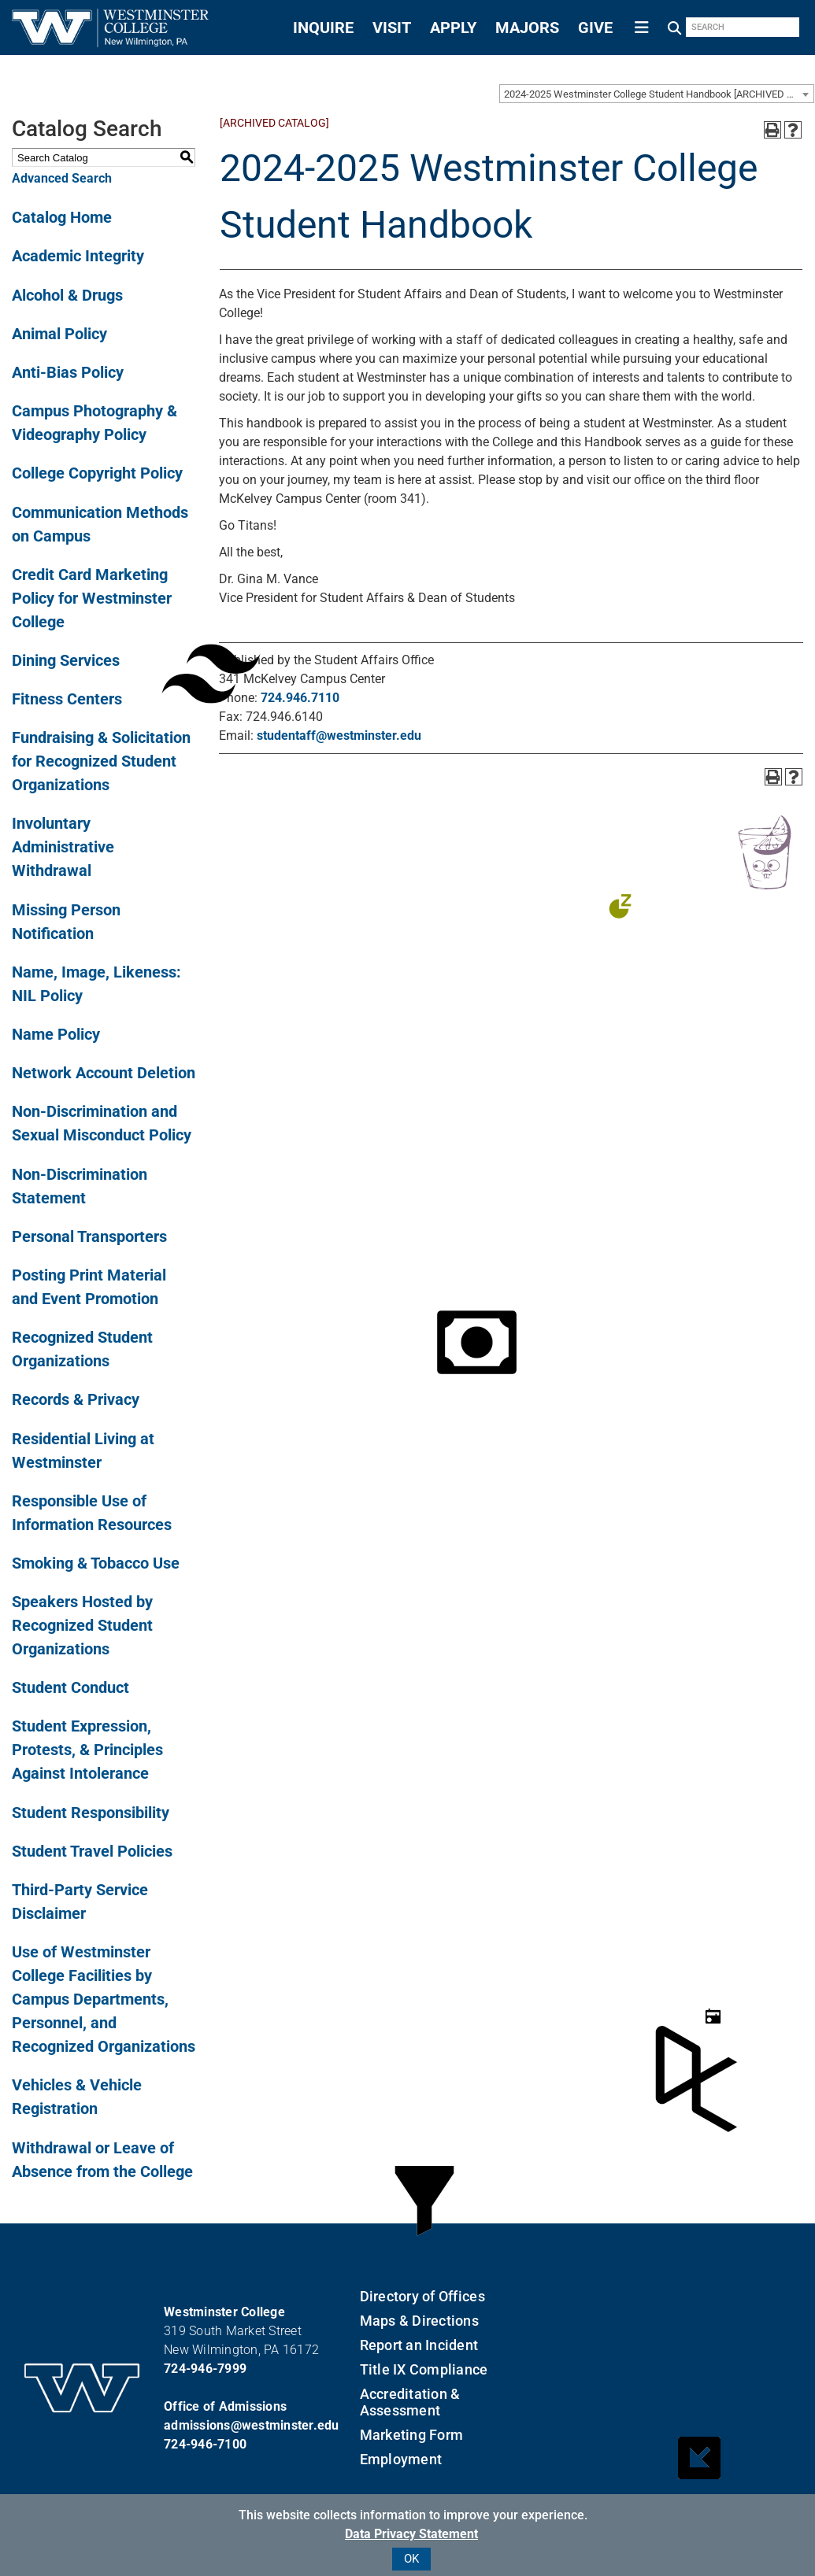 The image size is (815, 2576). Describe the element at coordinates (211, 674) in the screenshot. I see `tailwind css framework logo` at that location.